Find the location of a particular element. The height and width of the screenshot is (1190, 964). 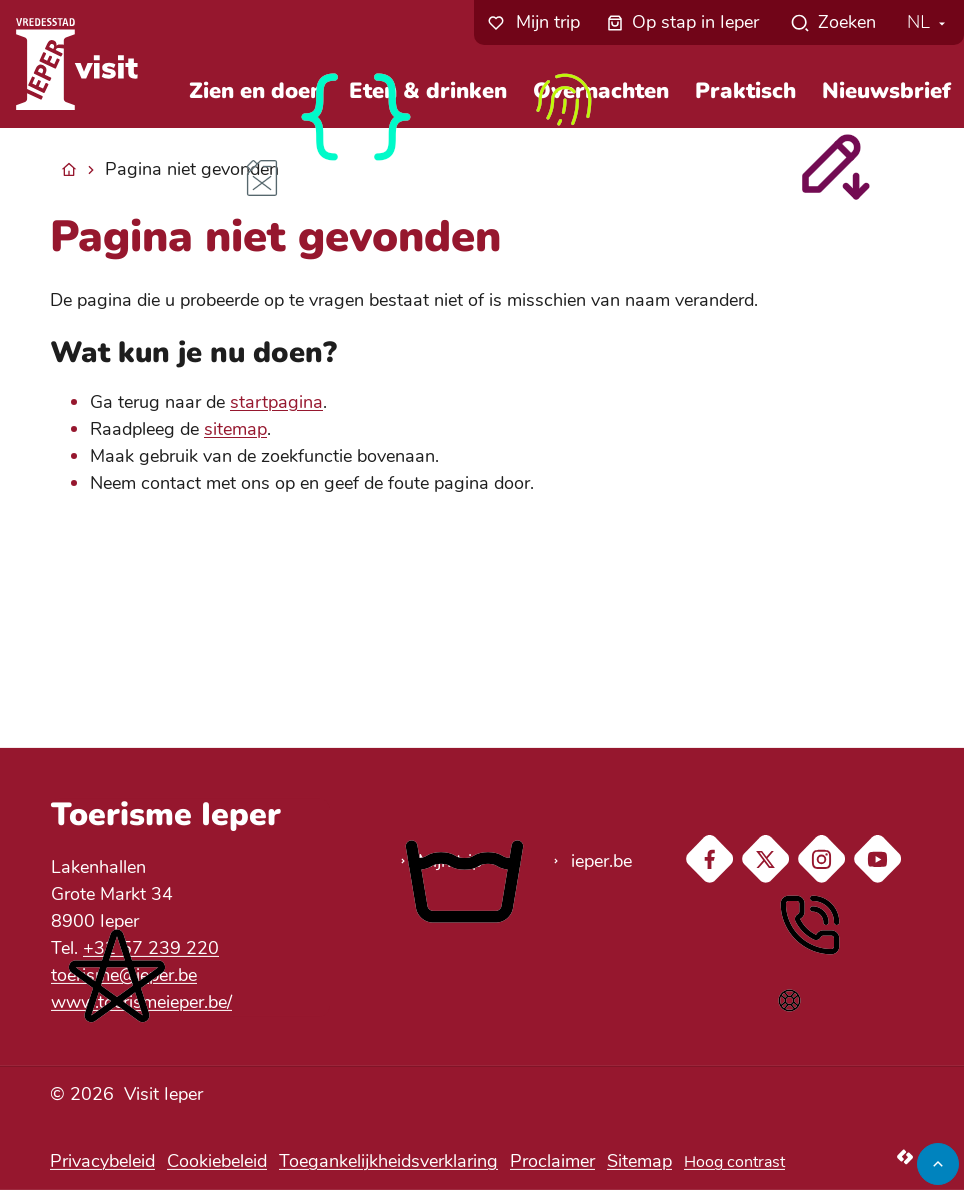

save or submit written content is located at coordinates (832, 162).